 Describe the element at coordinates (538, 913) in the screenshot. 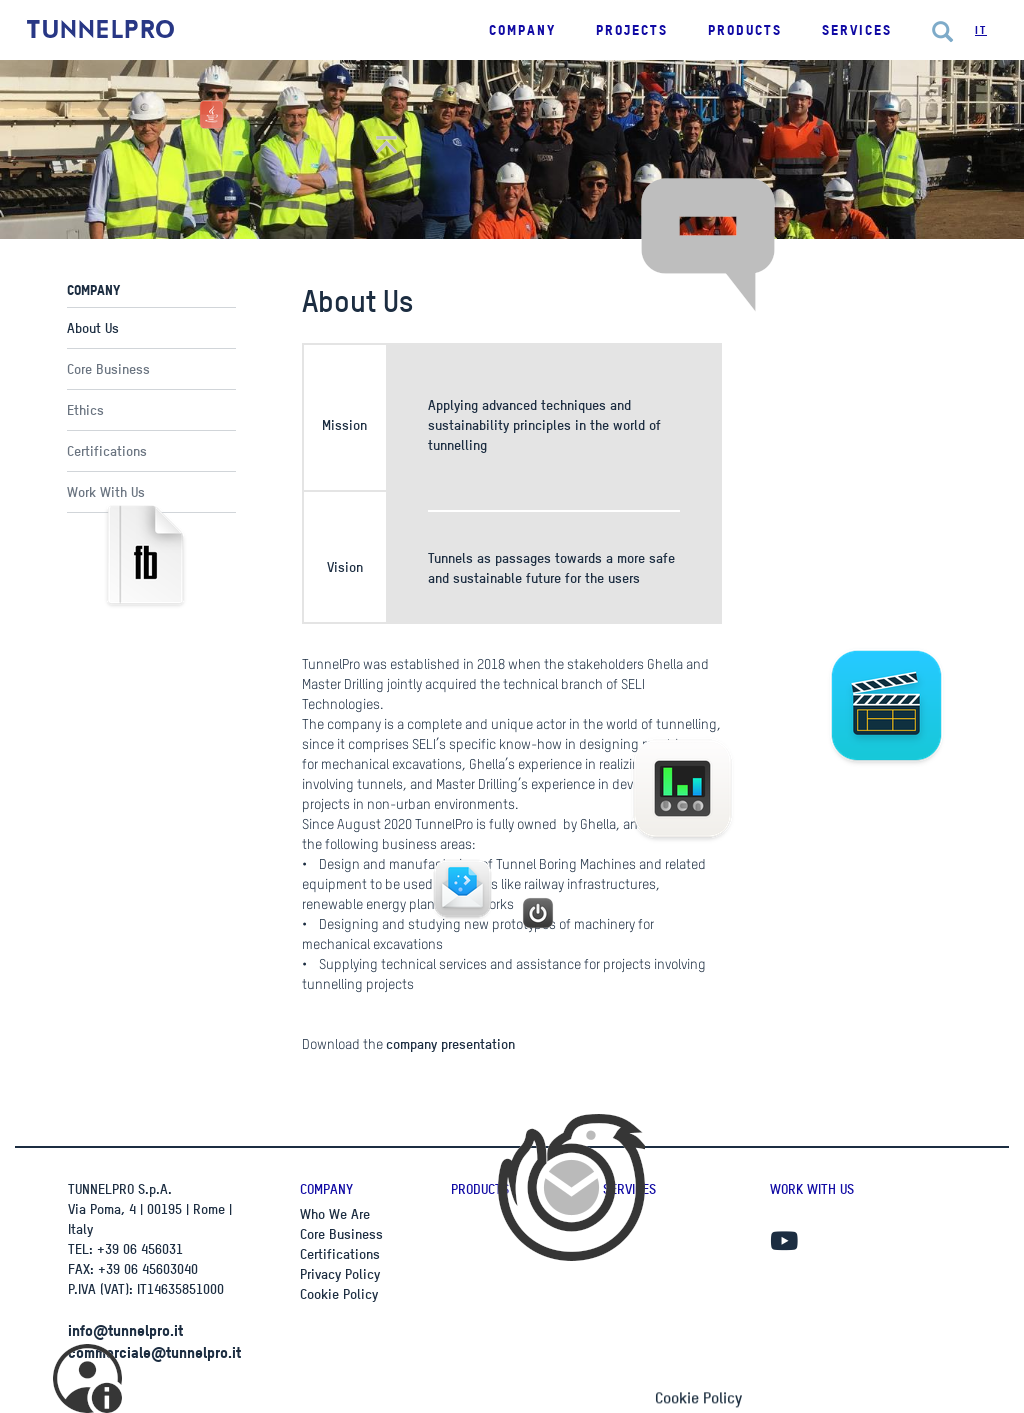

I see `open session or power settings` at that location.